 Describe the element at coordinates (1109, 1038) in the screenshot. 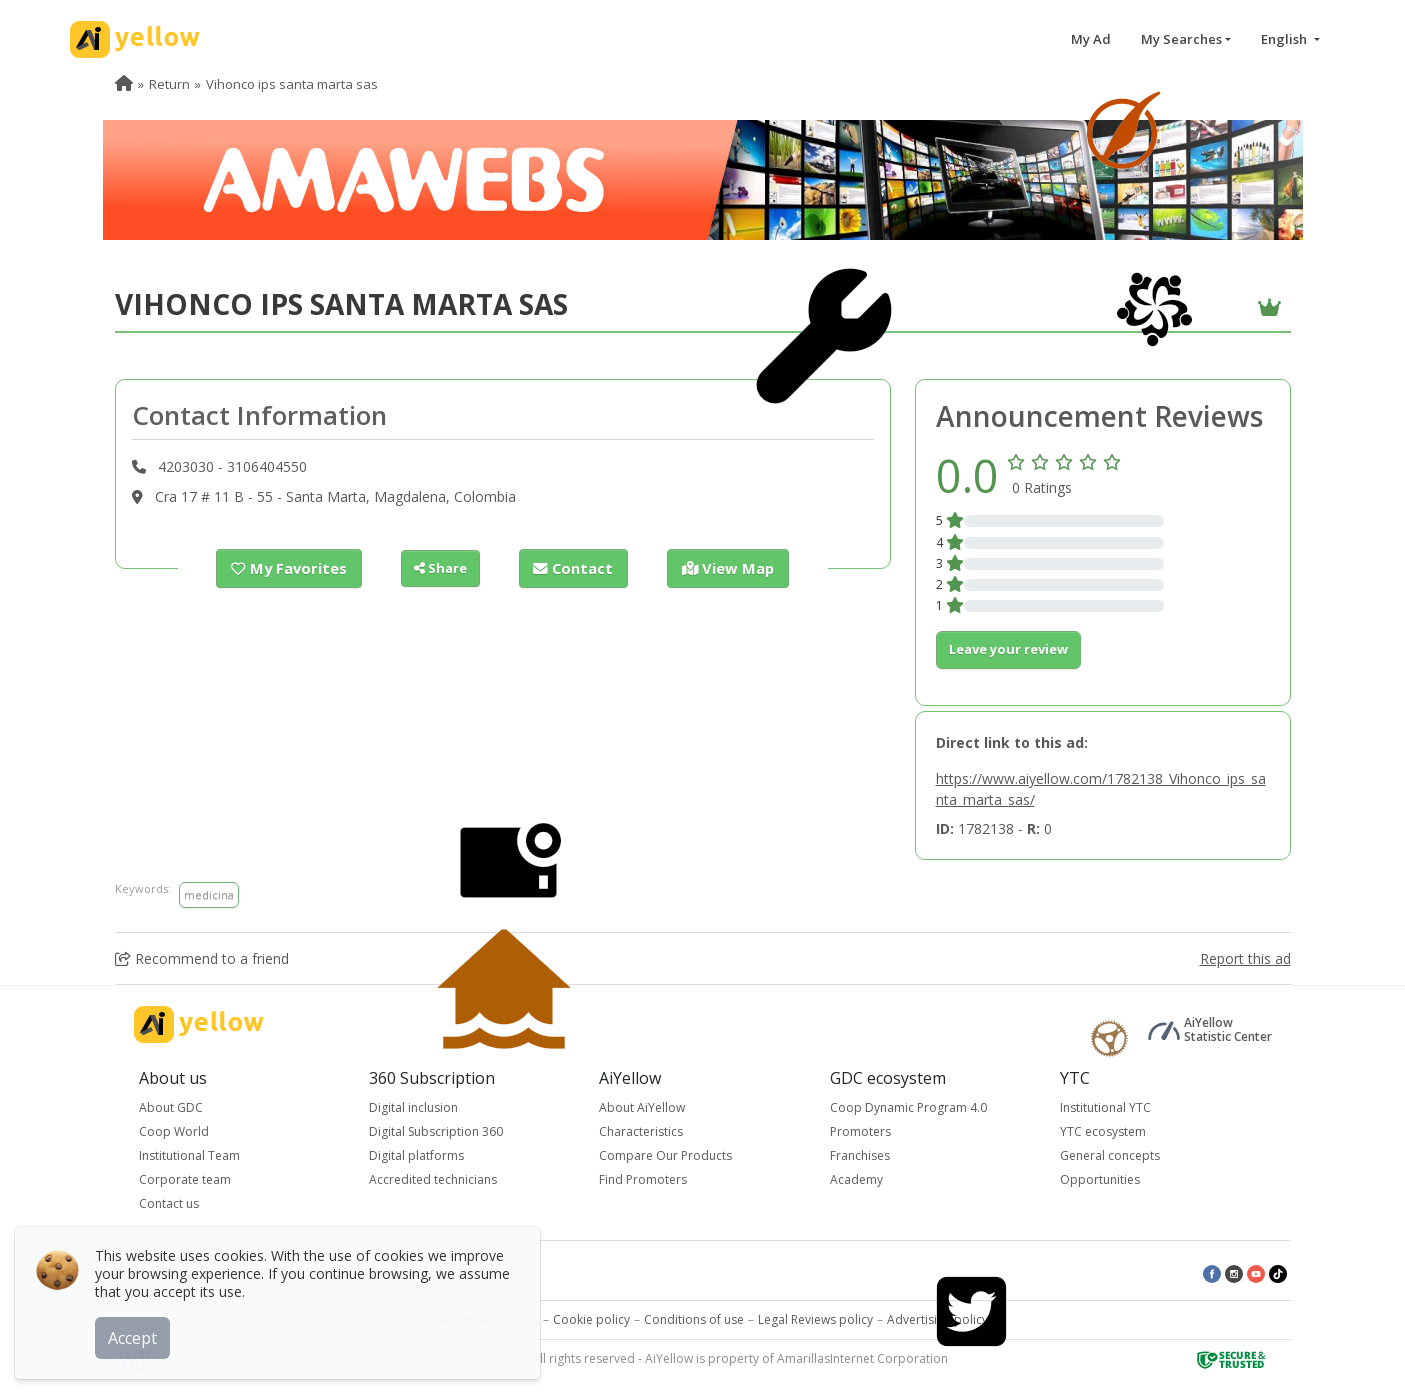

I see `actix web framework logo` at that location.